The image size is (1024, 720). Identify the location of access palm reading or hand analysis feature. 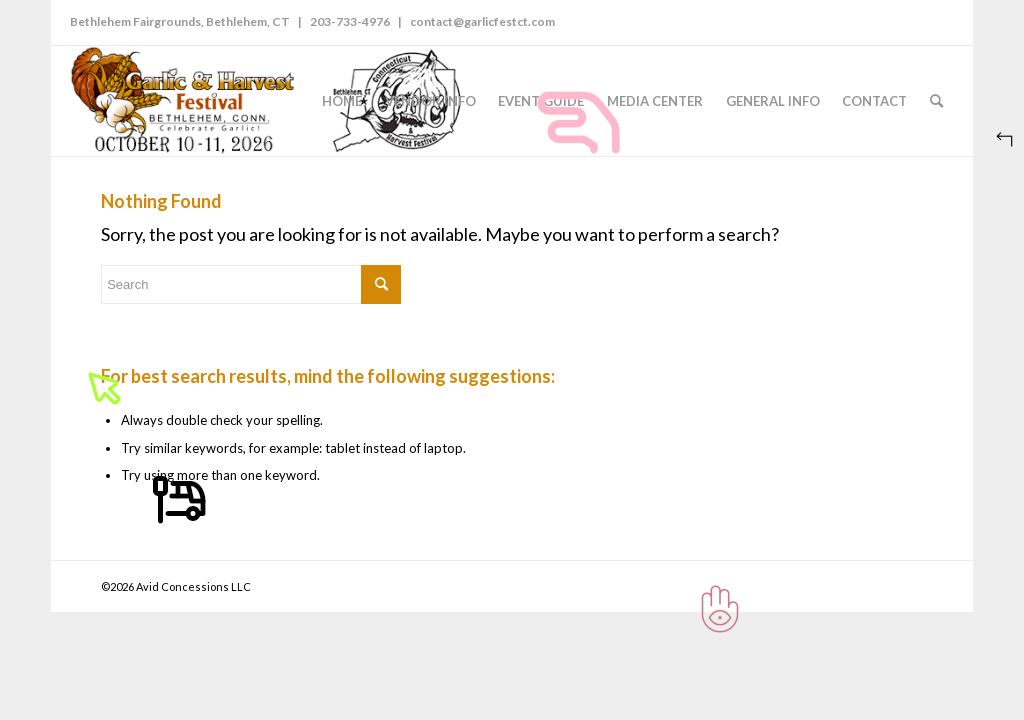
(720, 609).